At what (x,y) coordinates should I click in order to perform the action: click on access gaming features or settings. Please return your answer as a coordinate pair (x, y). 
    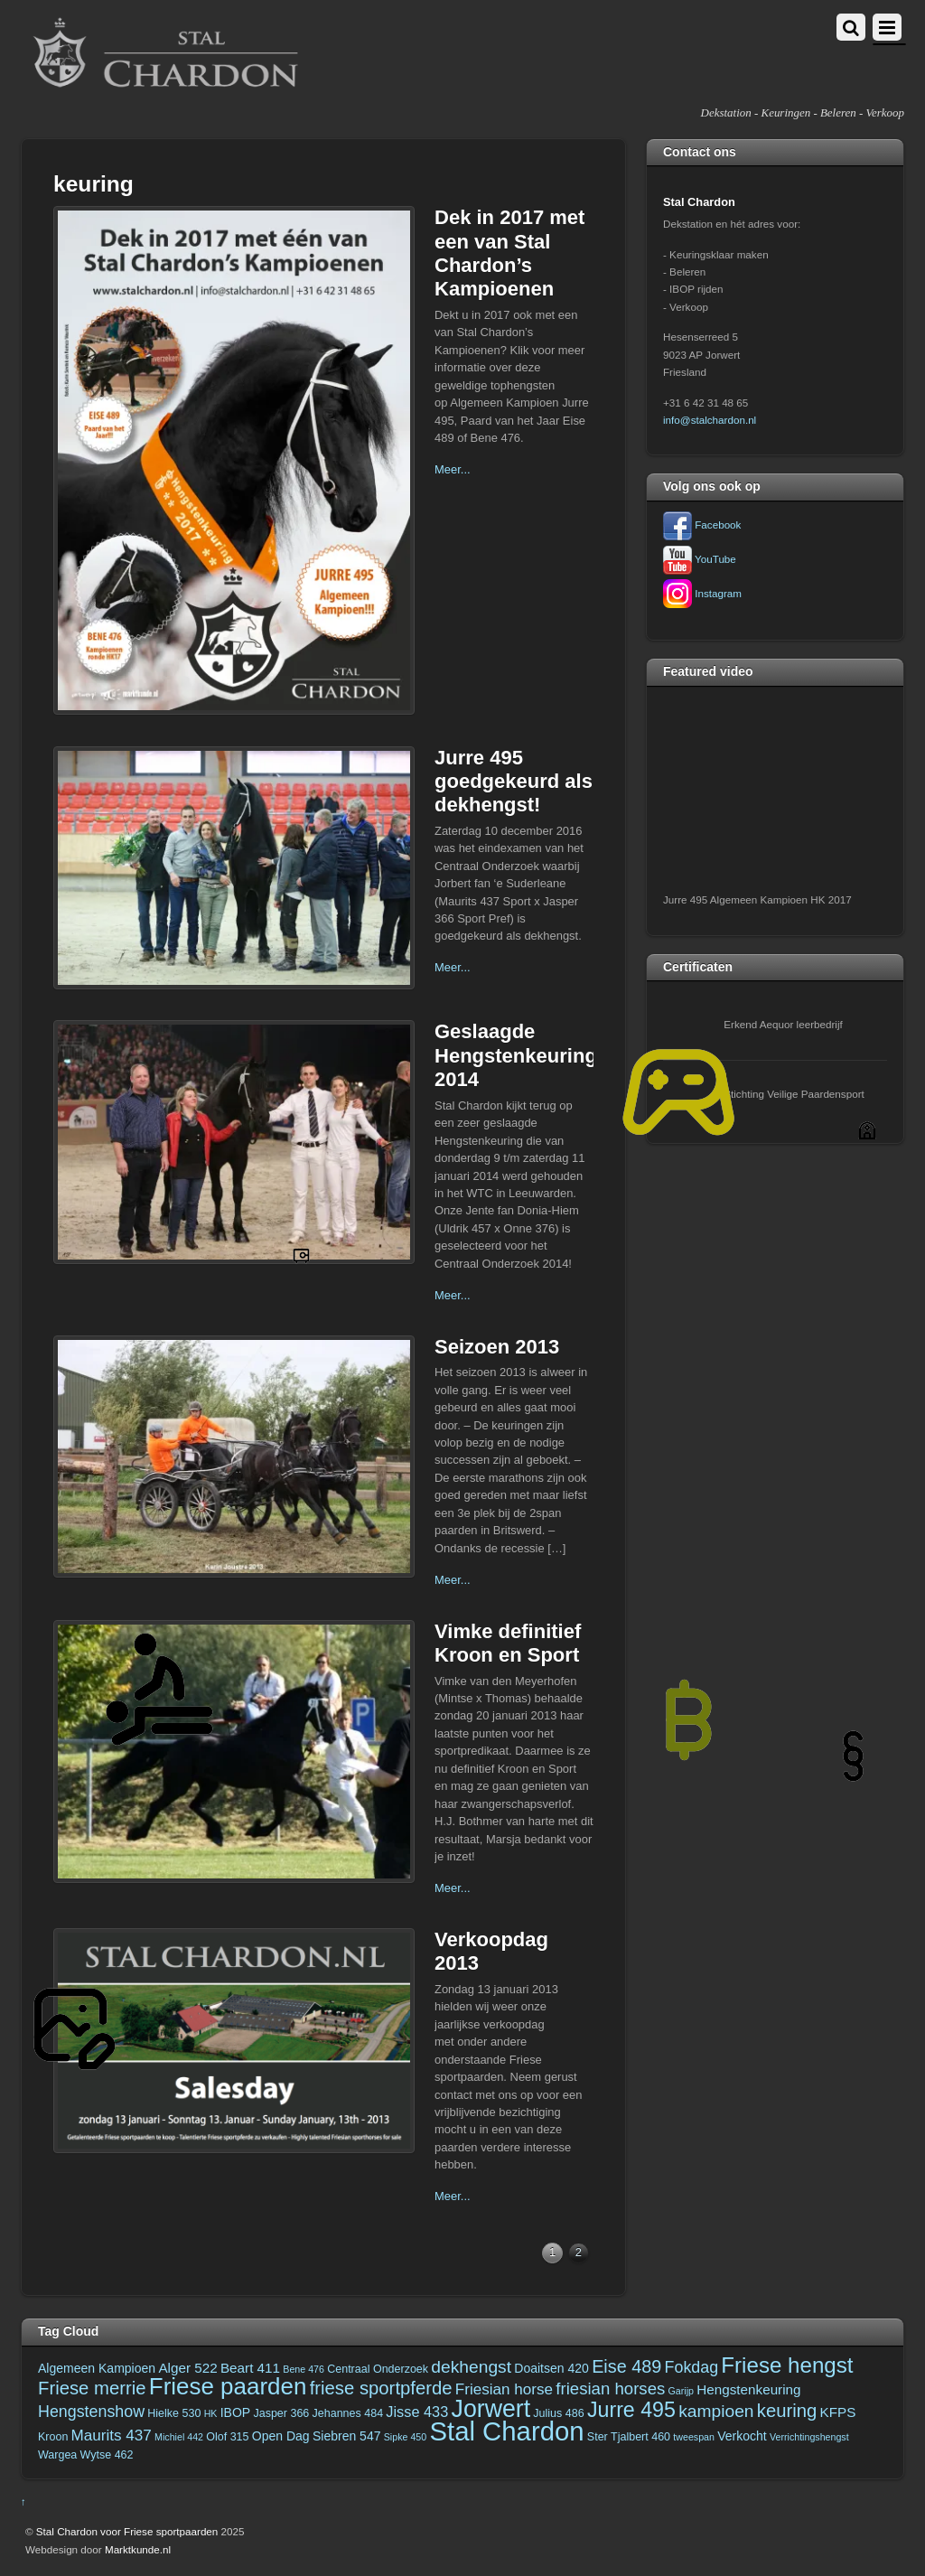
    Looking at the image, I should click on (678, 1090).